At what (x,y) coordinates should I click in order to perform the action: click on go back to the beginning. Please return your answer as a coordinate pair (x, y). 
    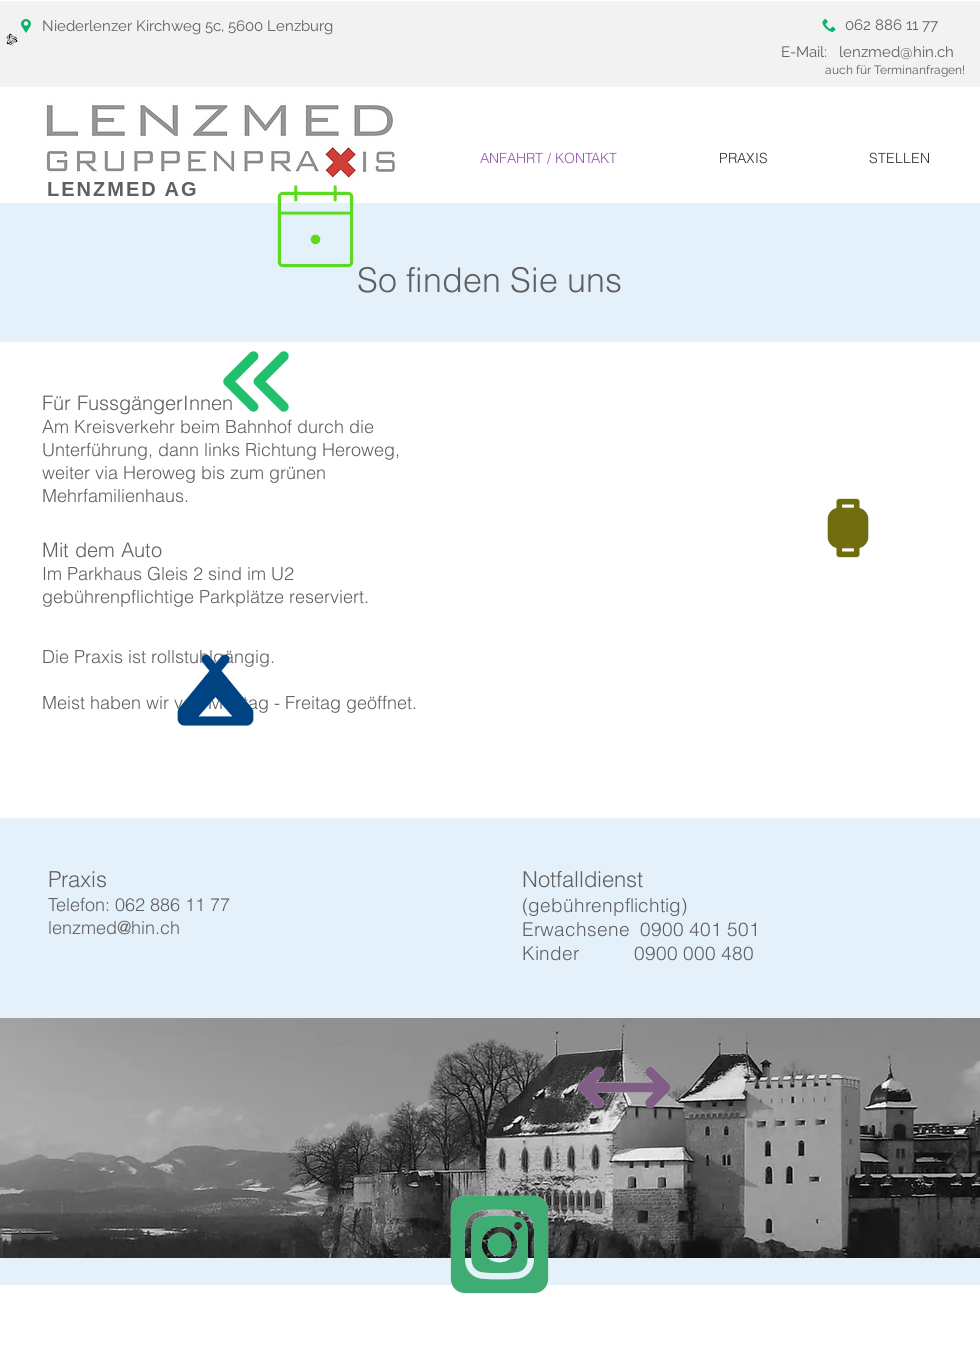
    Looking at the image, I should click on (258, 381).